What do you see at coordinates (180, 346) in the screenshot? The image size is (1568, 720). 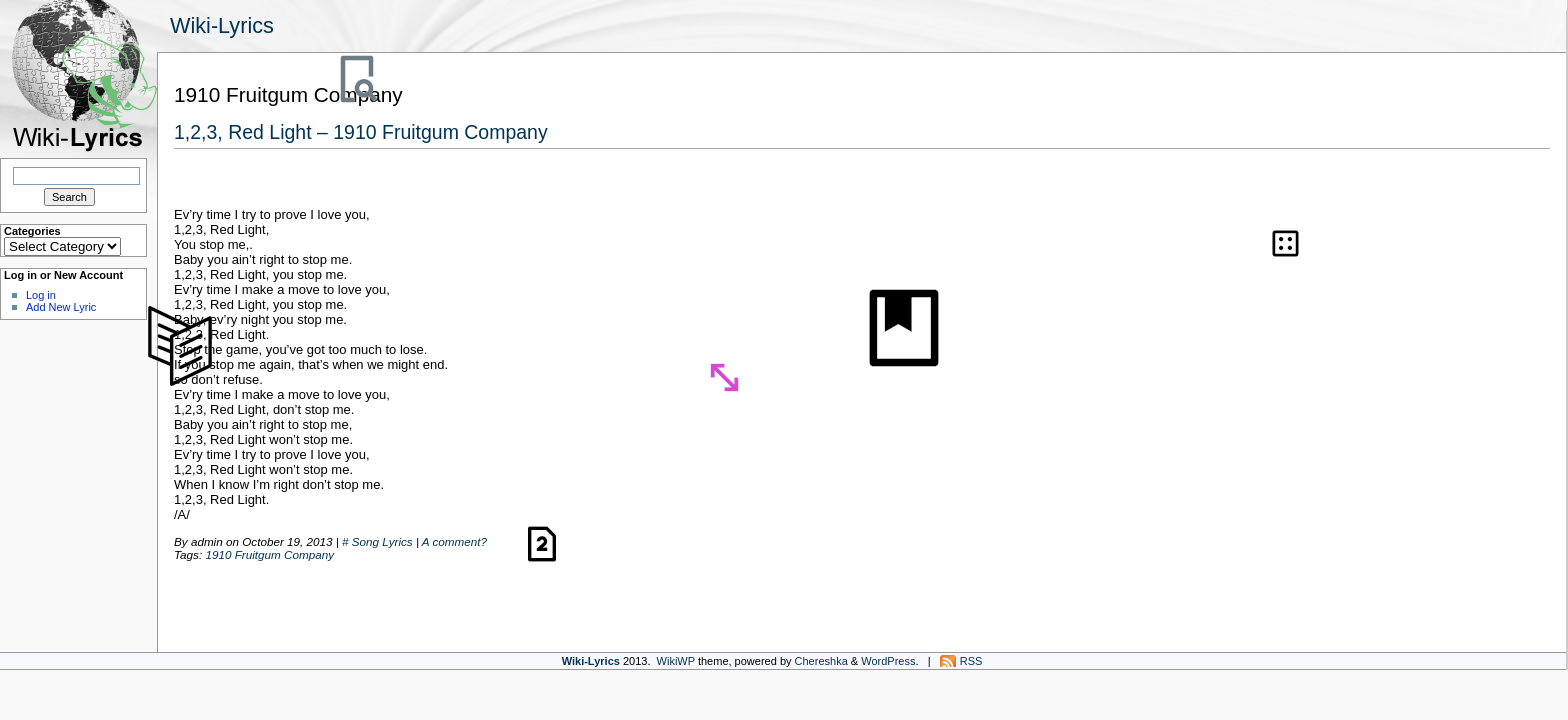 I see `open carrd website builder` at bounding box center [180, 346].